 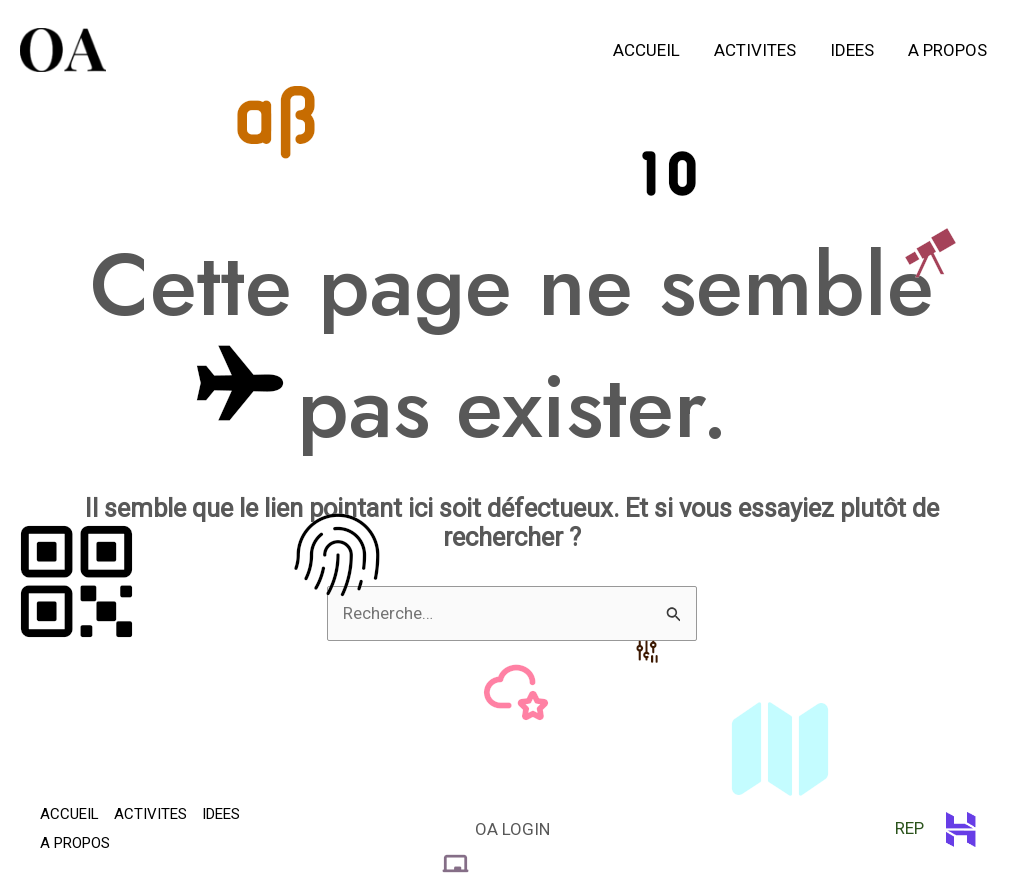 I want to click on enable airplane mode, so click(x=240, y=383).